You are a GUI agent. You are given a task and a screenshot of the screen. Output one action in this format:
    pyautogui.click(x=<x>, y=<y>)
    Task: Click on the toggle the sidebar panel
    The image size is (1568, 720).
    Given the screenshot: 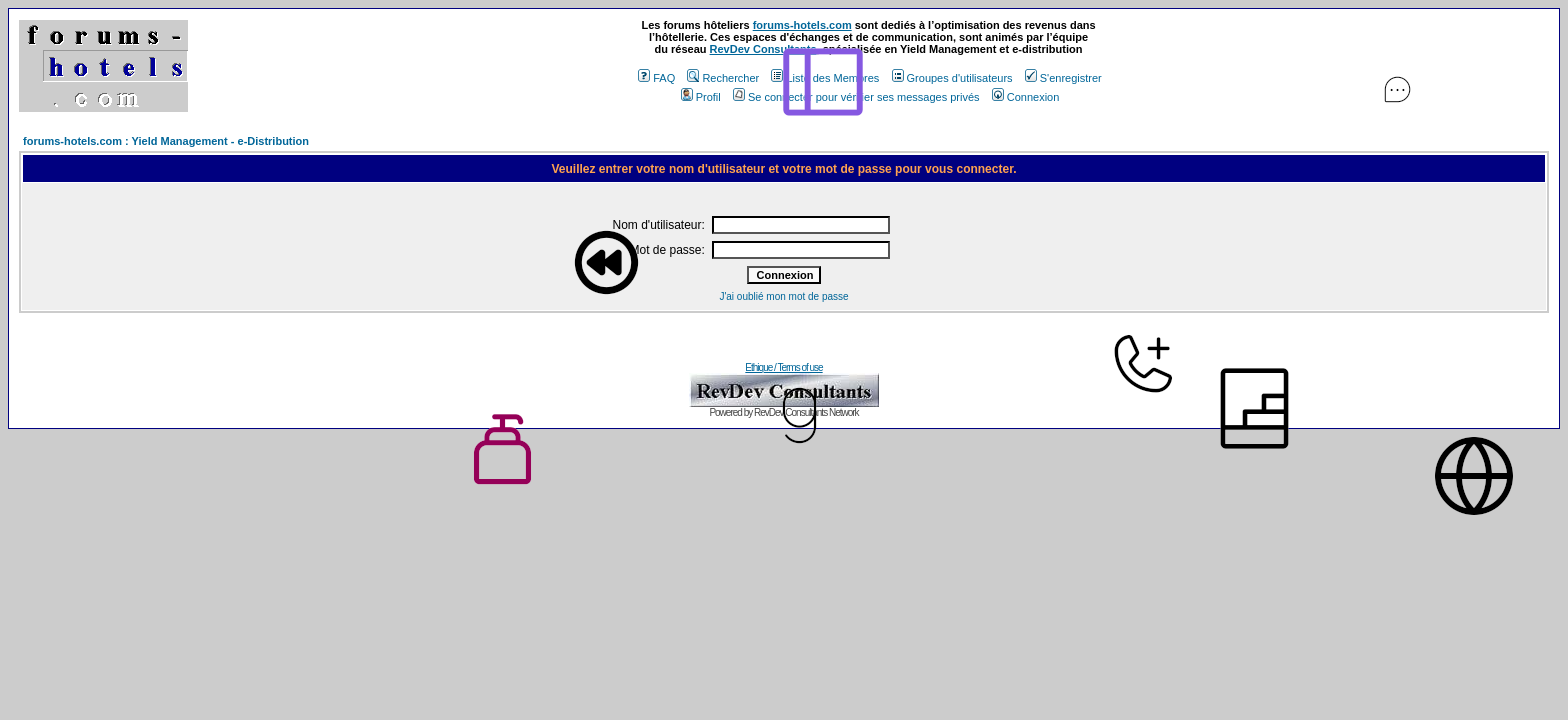 What is the action you would take?
    pyautogui.click(x=823, y=82)
    